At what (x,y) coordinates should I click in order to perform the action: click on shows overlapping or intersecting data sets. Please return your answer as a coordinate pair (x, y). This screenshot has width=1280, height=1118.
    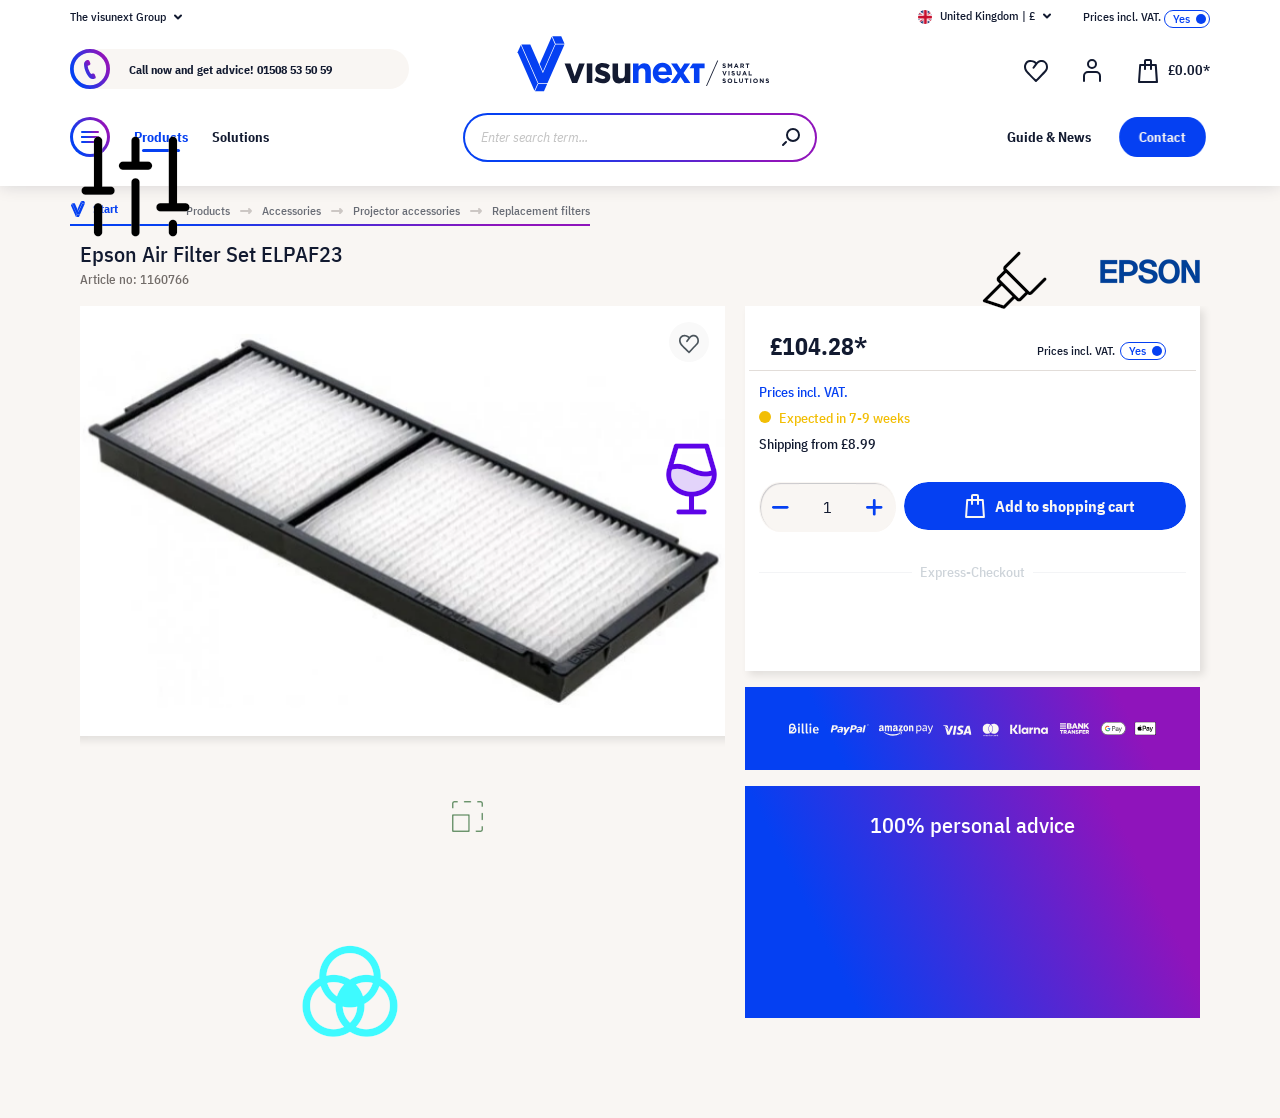
    Looking at the image, I should click on (350, 993).